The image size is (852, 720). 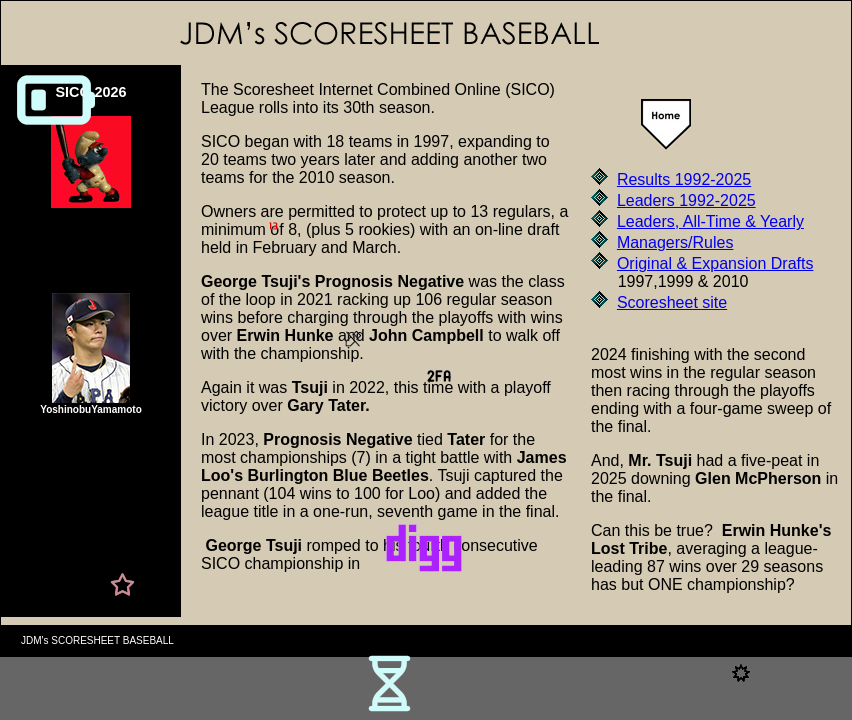 I want to click on represents the Bahá'í faith symbol, so click(x=741, y=673).